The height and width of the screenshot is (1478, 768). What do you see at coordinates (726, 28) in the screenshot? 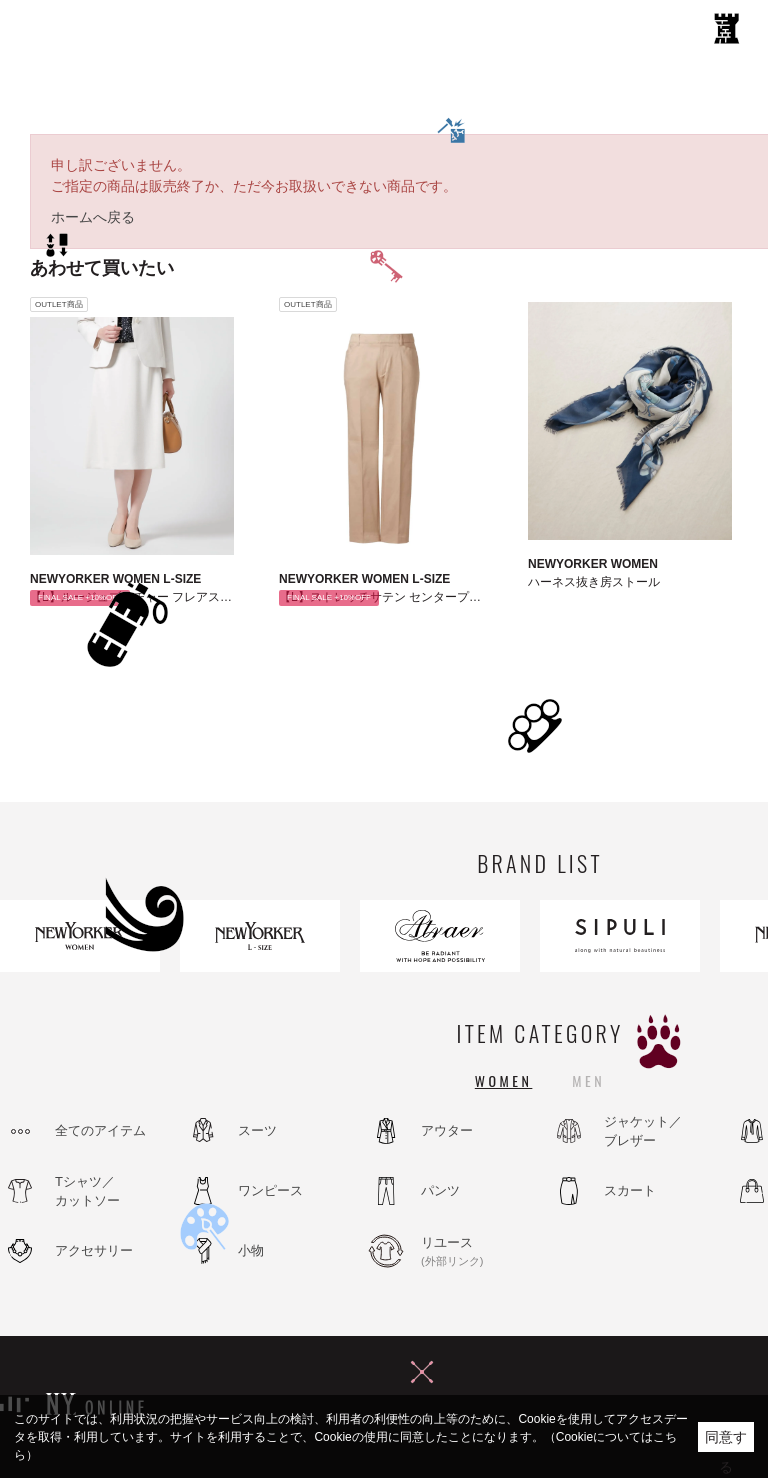
I see `access tower defense or castle-building game mode` at bounding box center [726, 28].